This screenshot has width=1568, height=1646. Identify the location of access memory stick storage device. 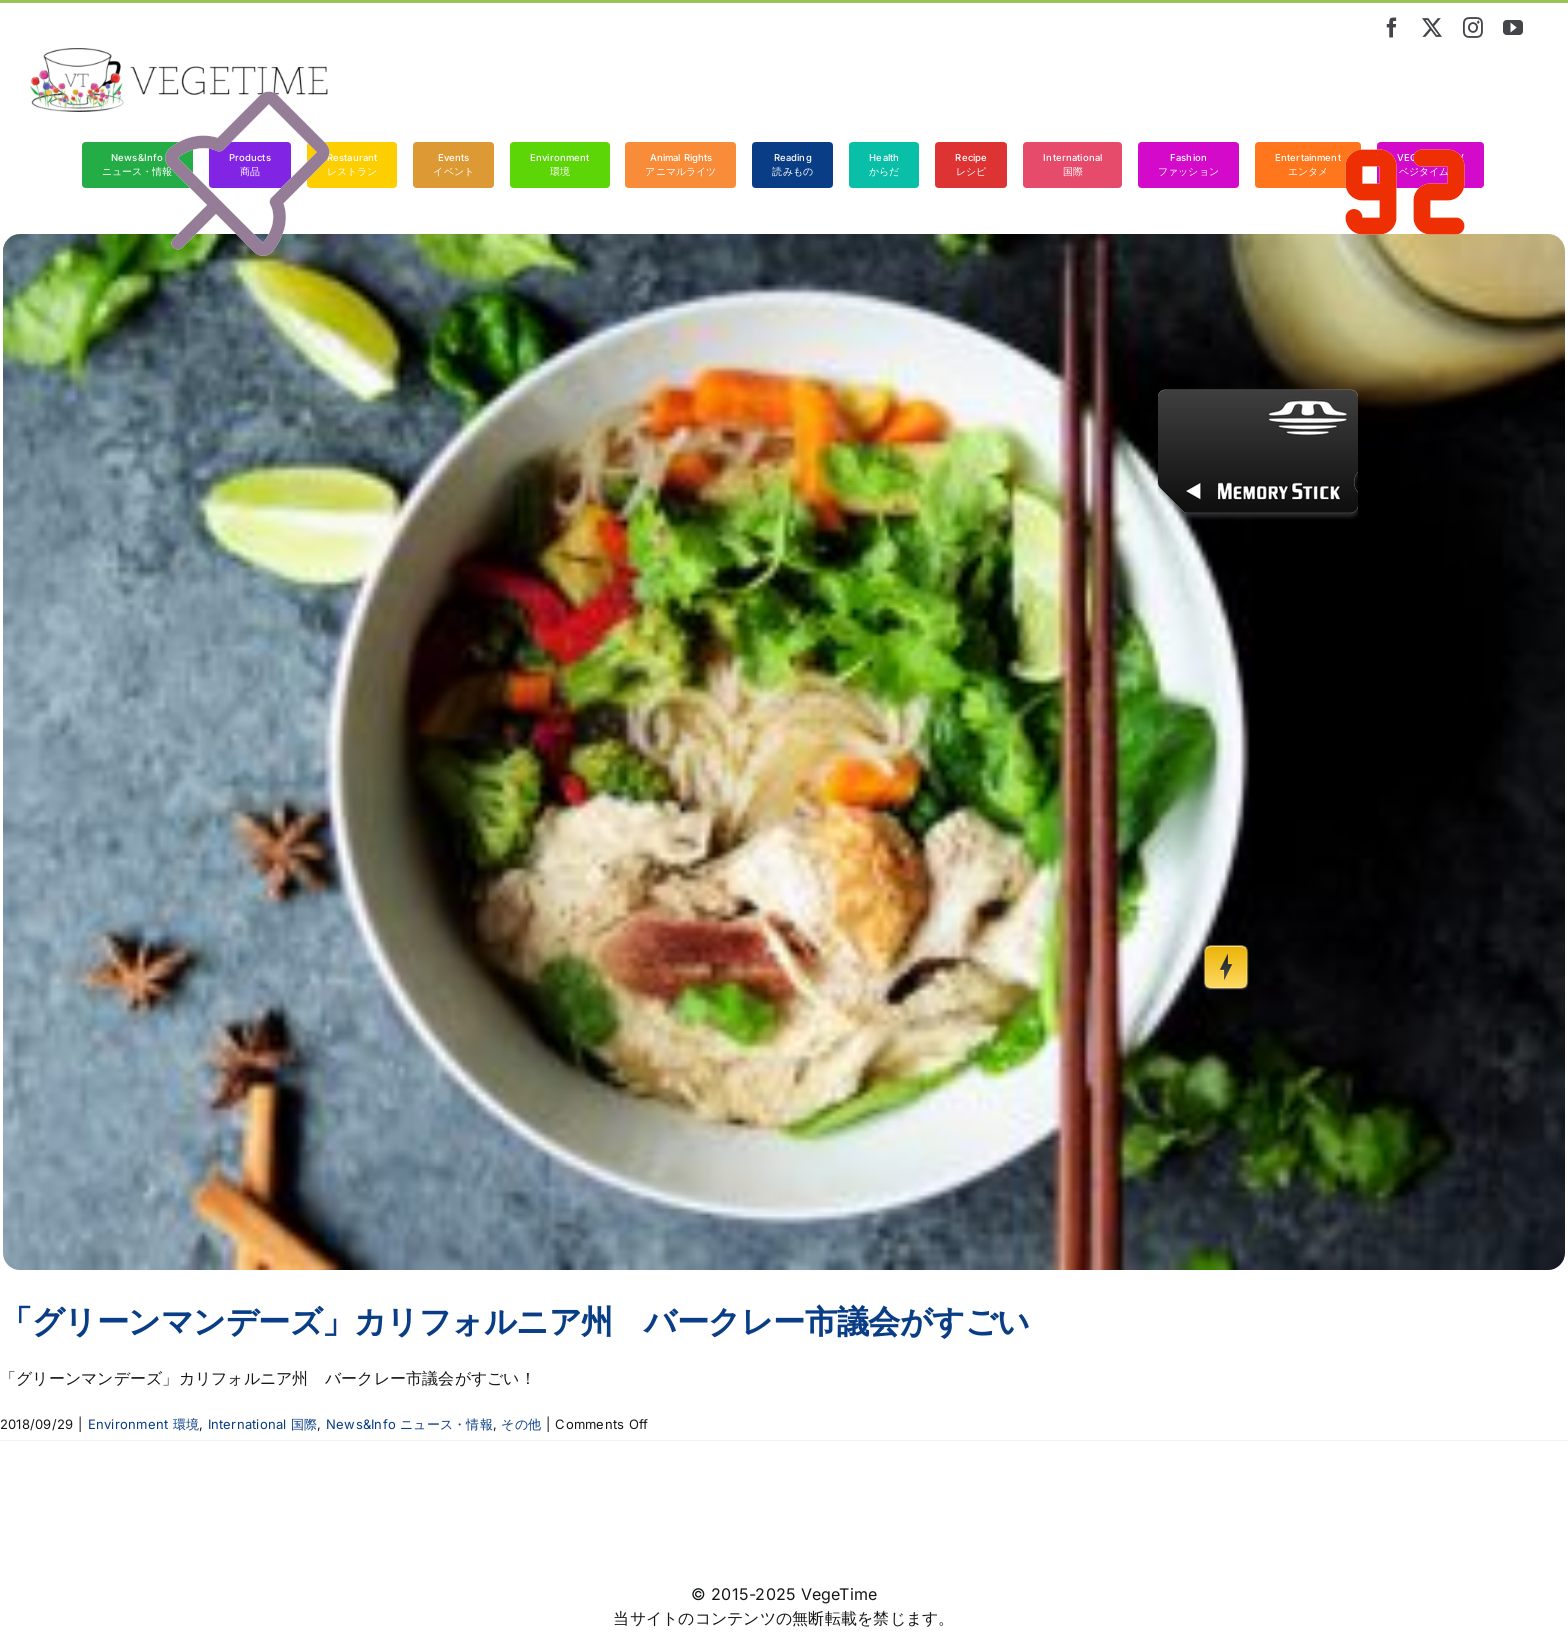
(1258, 453).